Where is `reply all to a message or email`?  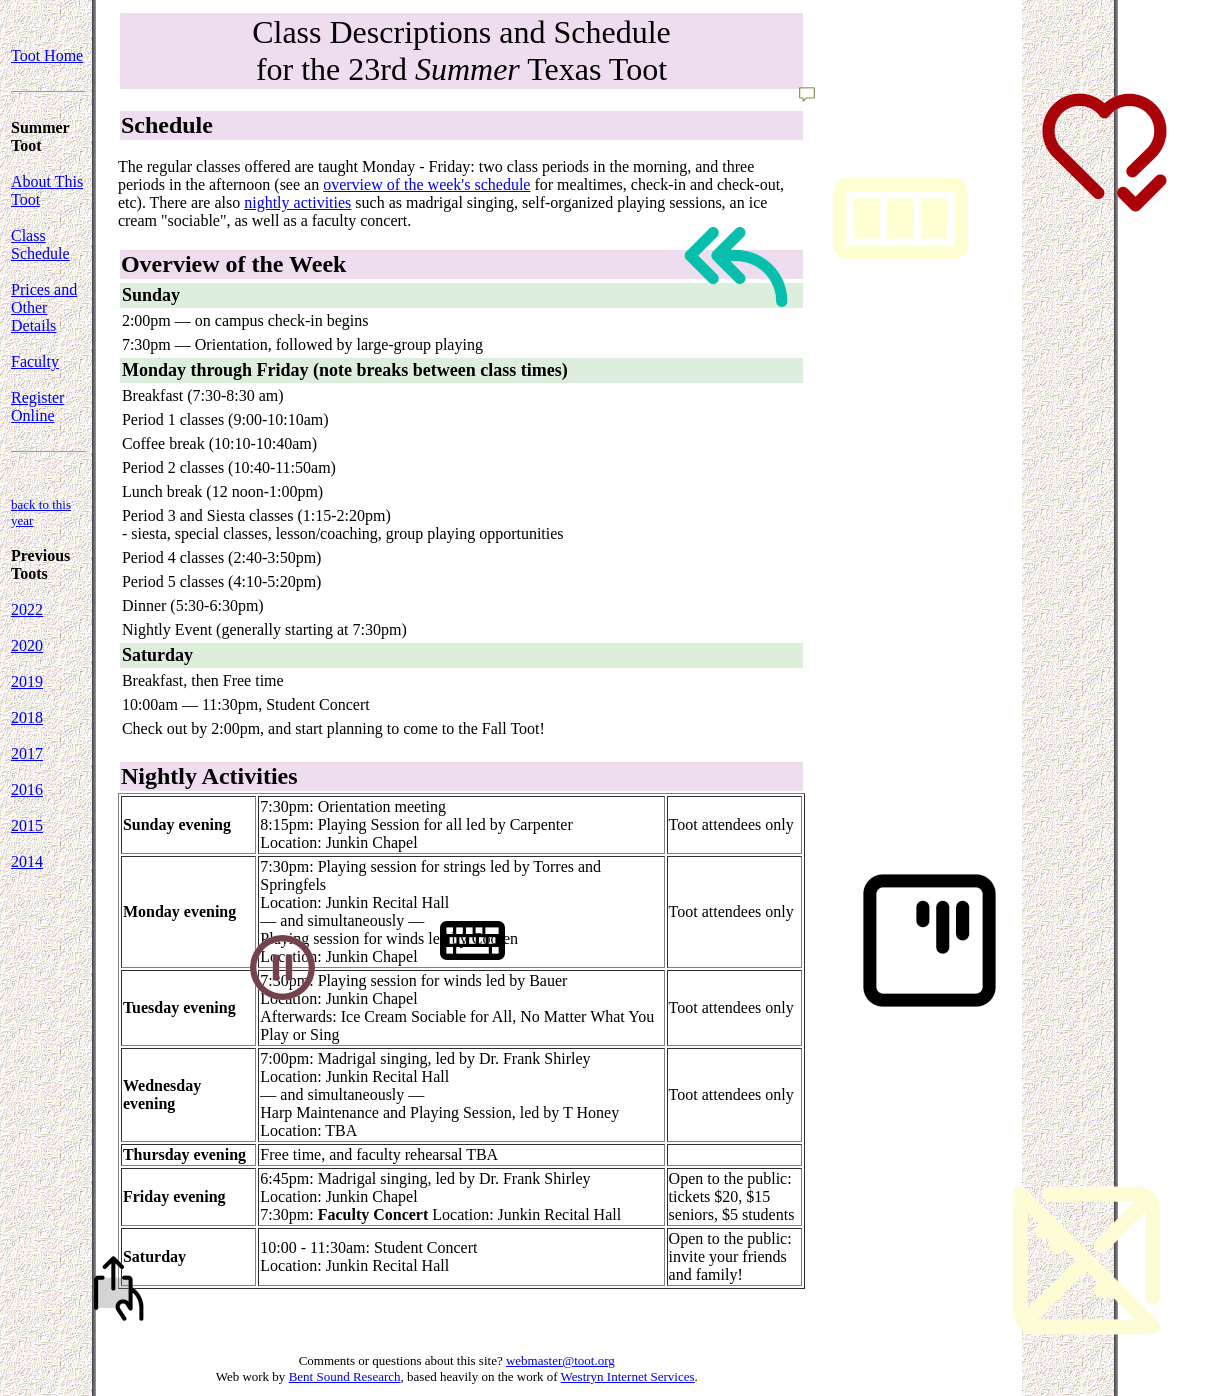 reply all to a message or email is located at coordinates (736, 267).